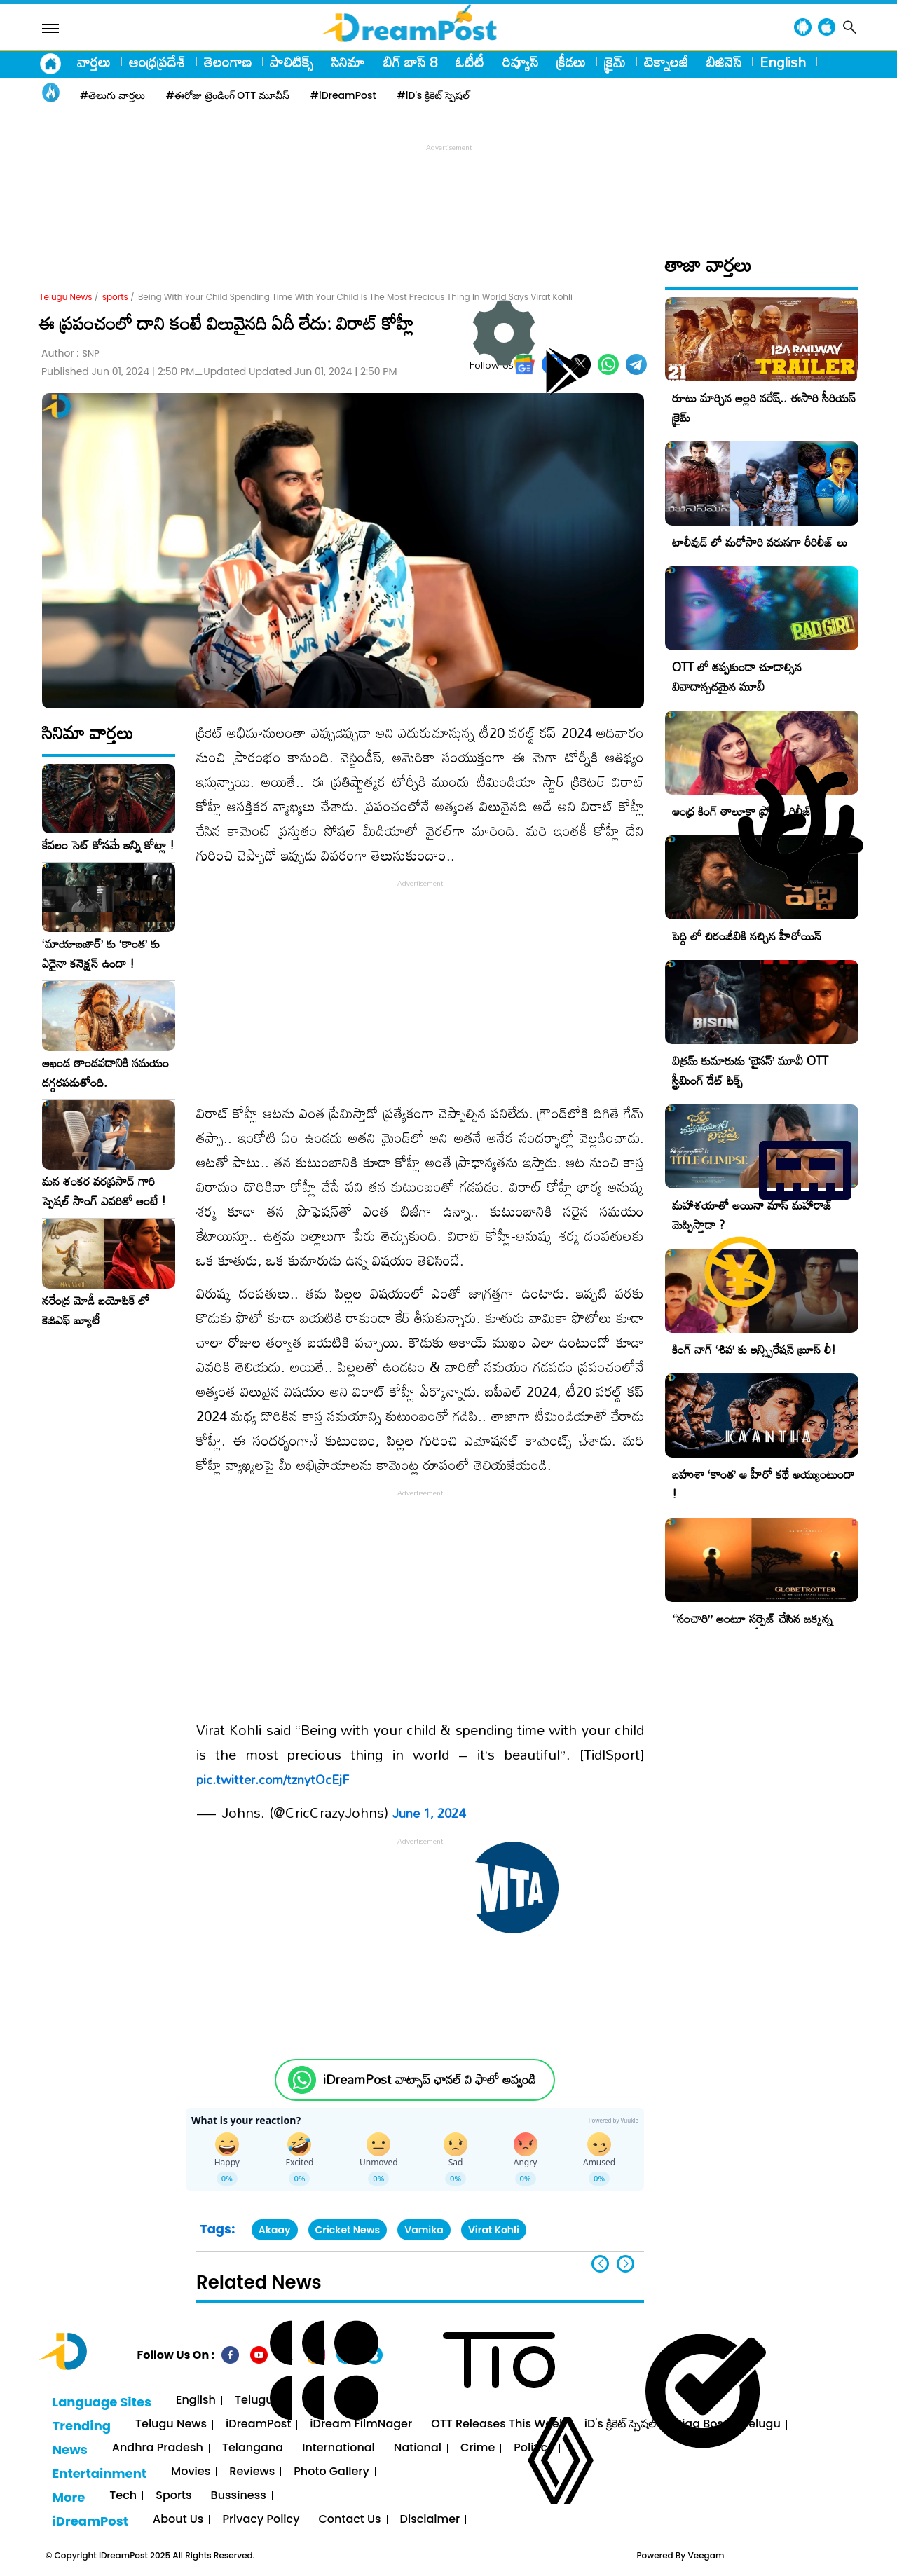  Describe the element at coordinates (567, 371) in the screenshot. I see `open the Google Play Store` at that location.